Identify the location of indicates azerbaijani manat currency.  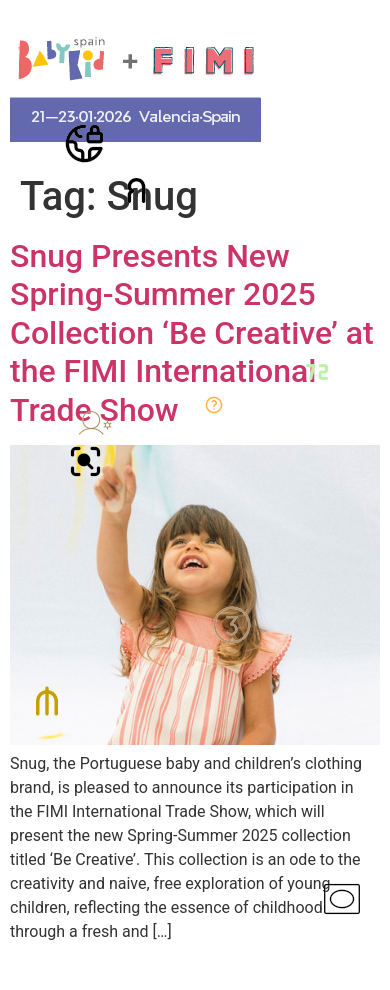
(47, 701).